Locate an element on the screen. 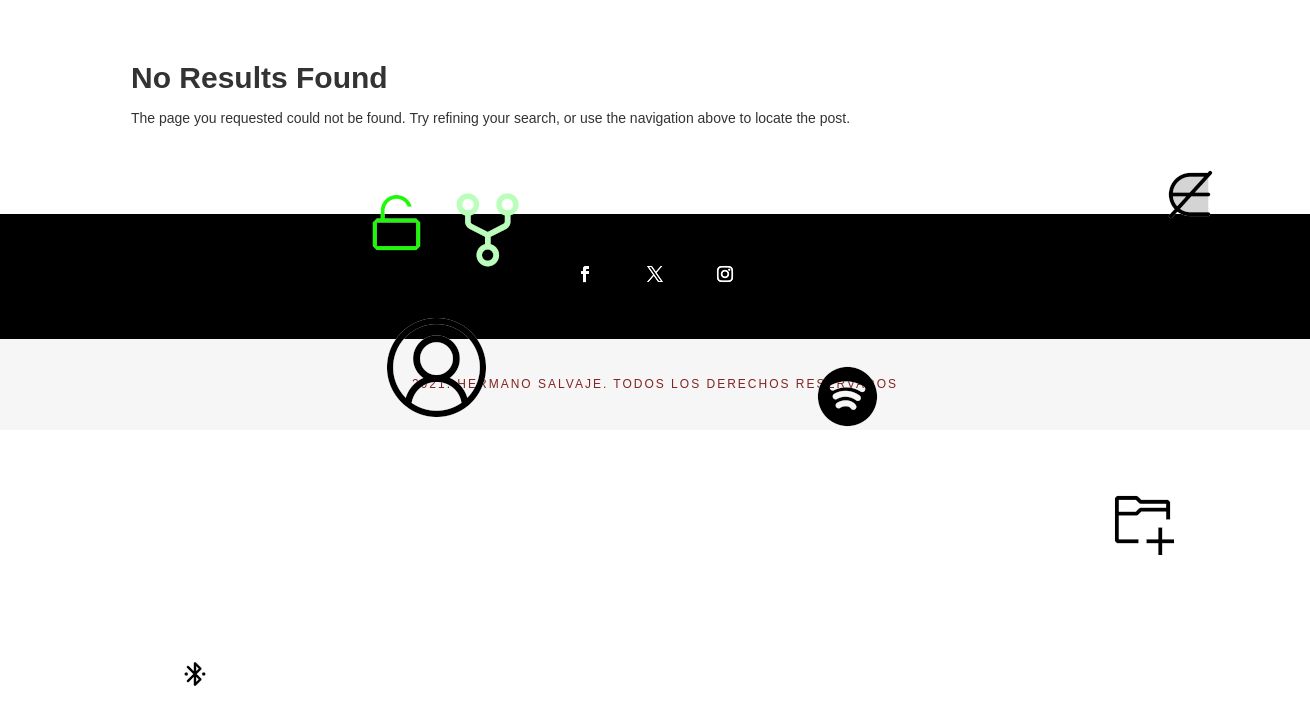 This screenshot has width=1310, height=720. fork a repository is located at coordinates (485, 227).